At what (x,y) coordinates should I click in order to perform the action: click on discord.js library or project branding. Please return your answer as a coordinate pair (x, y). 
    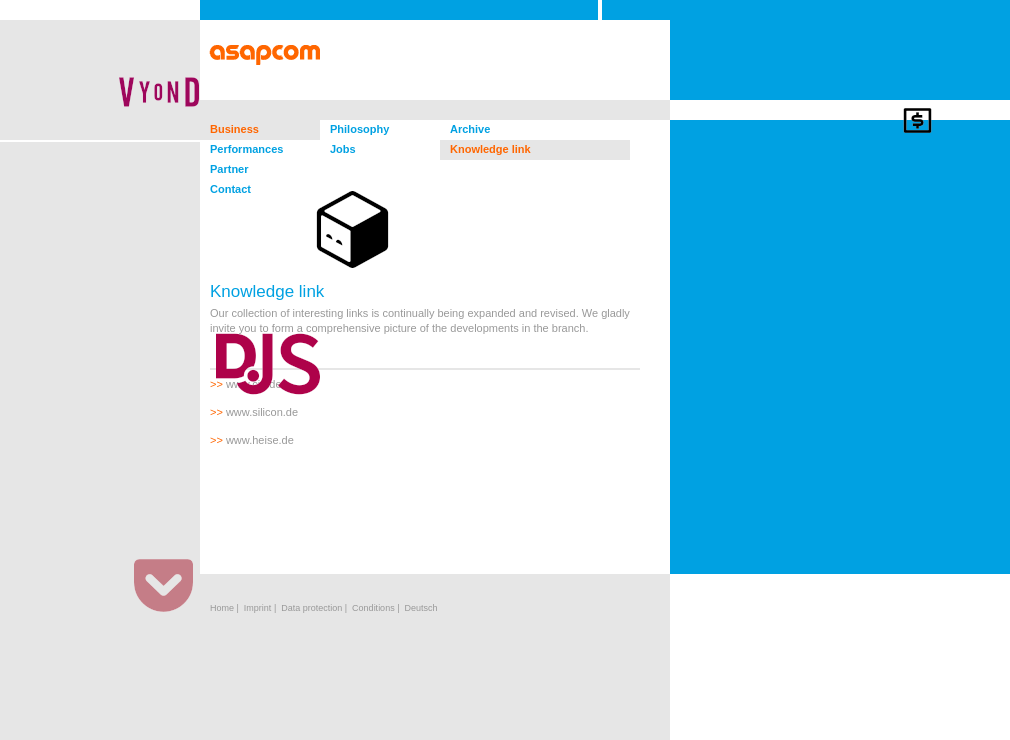
    Looking at the image, I should click on (268, 364).